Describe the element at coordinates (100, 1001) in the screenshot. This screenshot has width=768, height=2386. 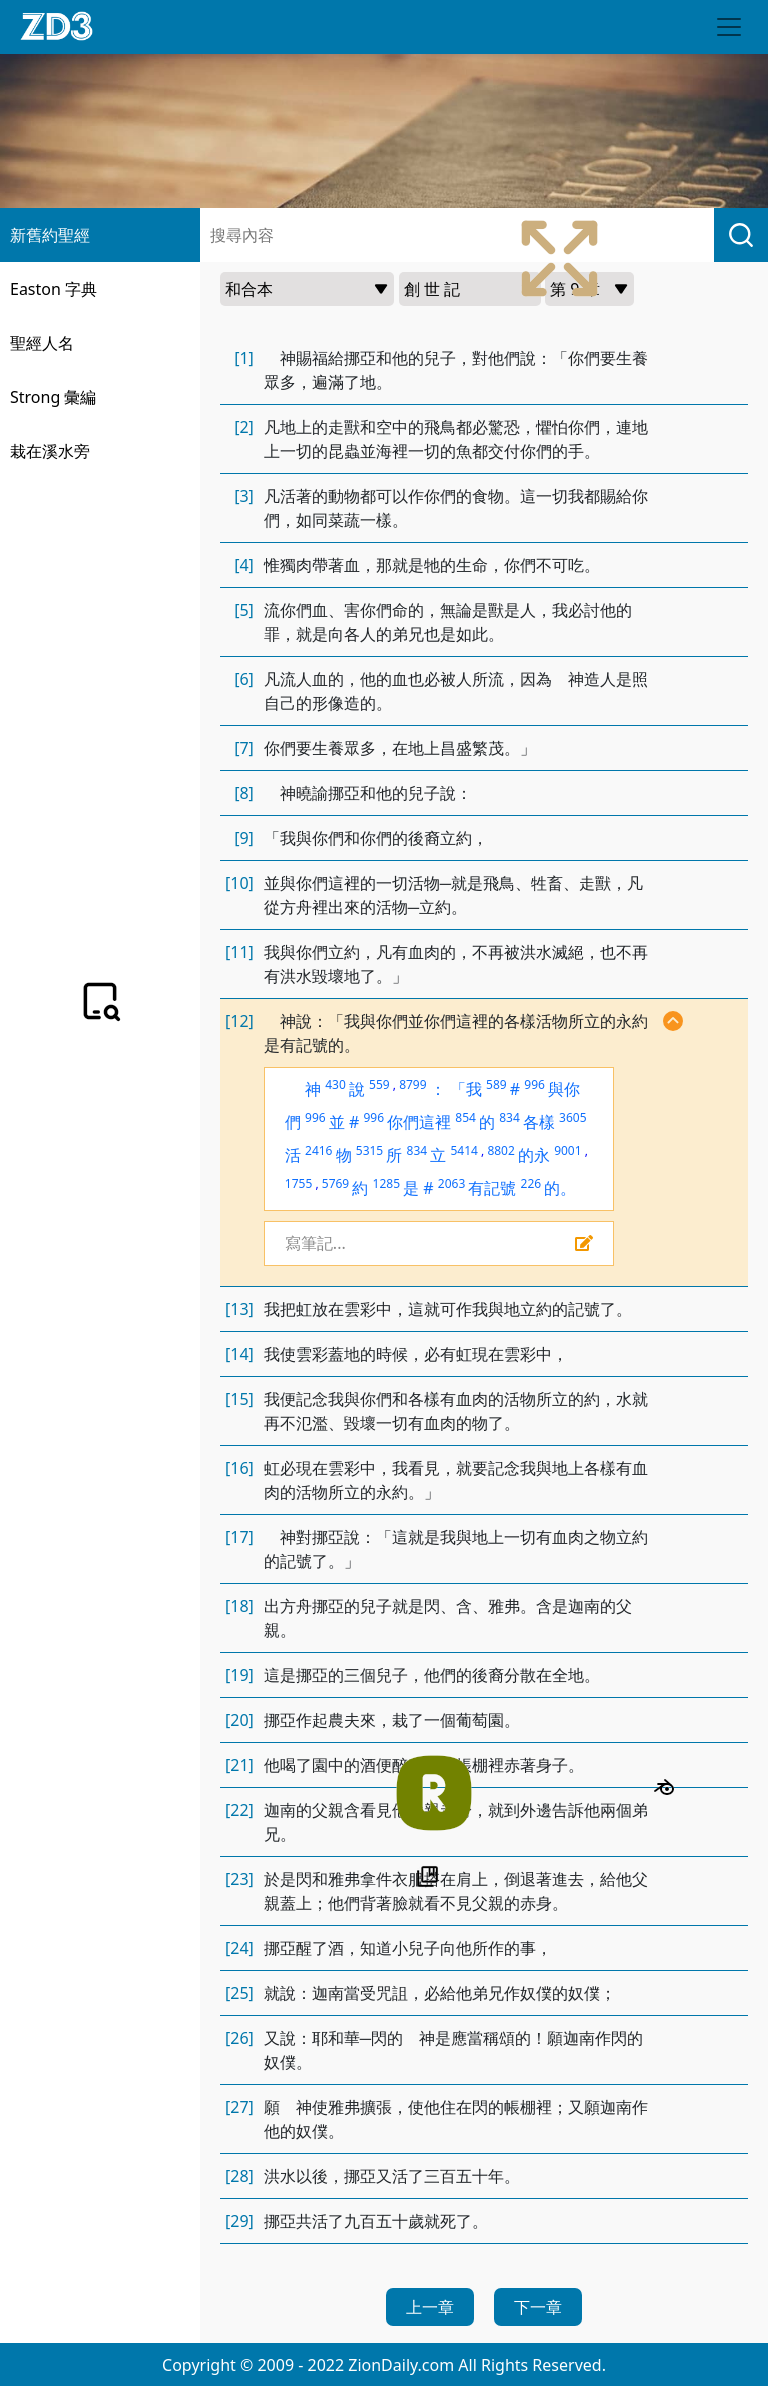
I see `search for content on iPad` at that location.